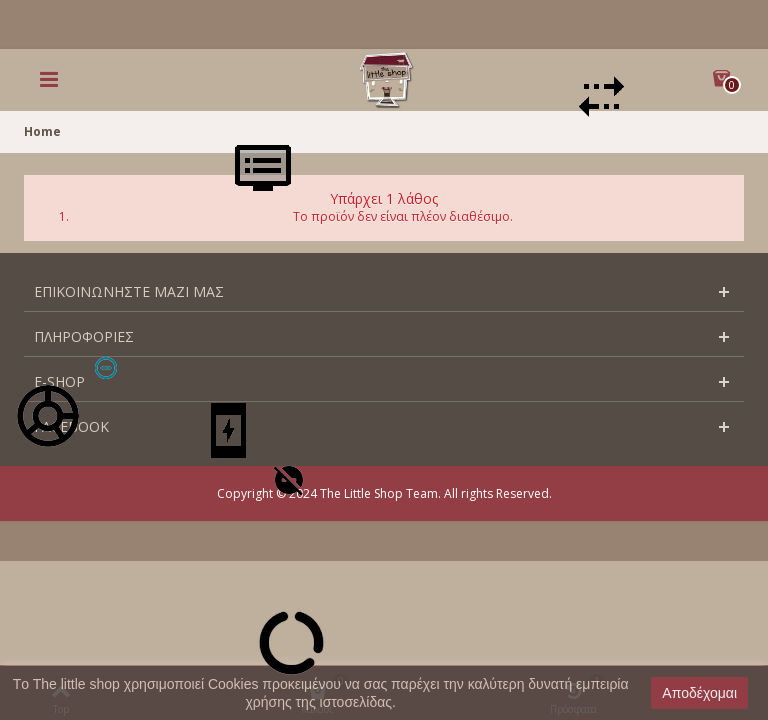  Describe the element at coordinates (263, 168) in the screenshot. I see `access DVR or recorded content` at that location.